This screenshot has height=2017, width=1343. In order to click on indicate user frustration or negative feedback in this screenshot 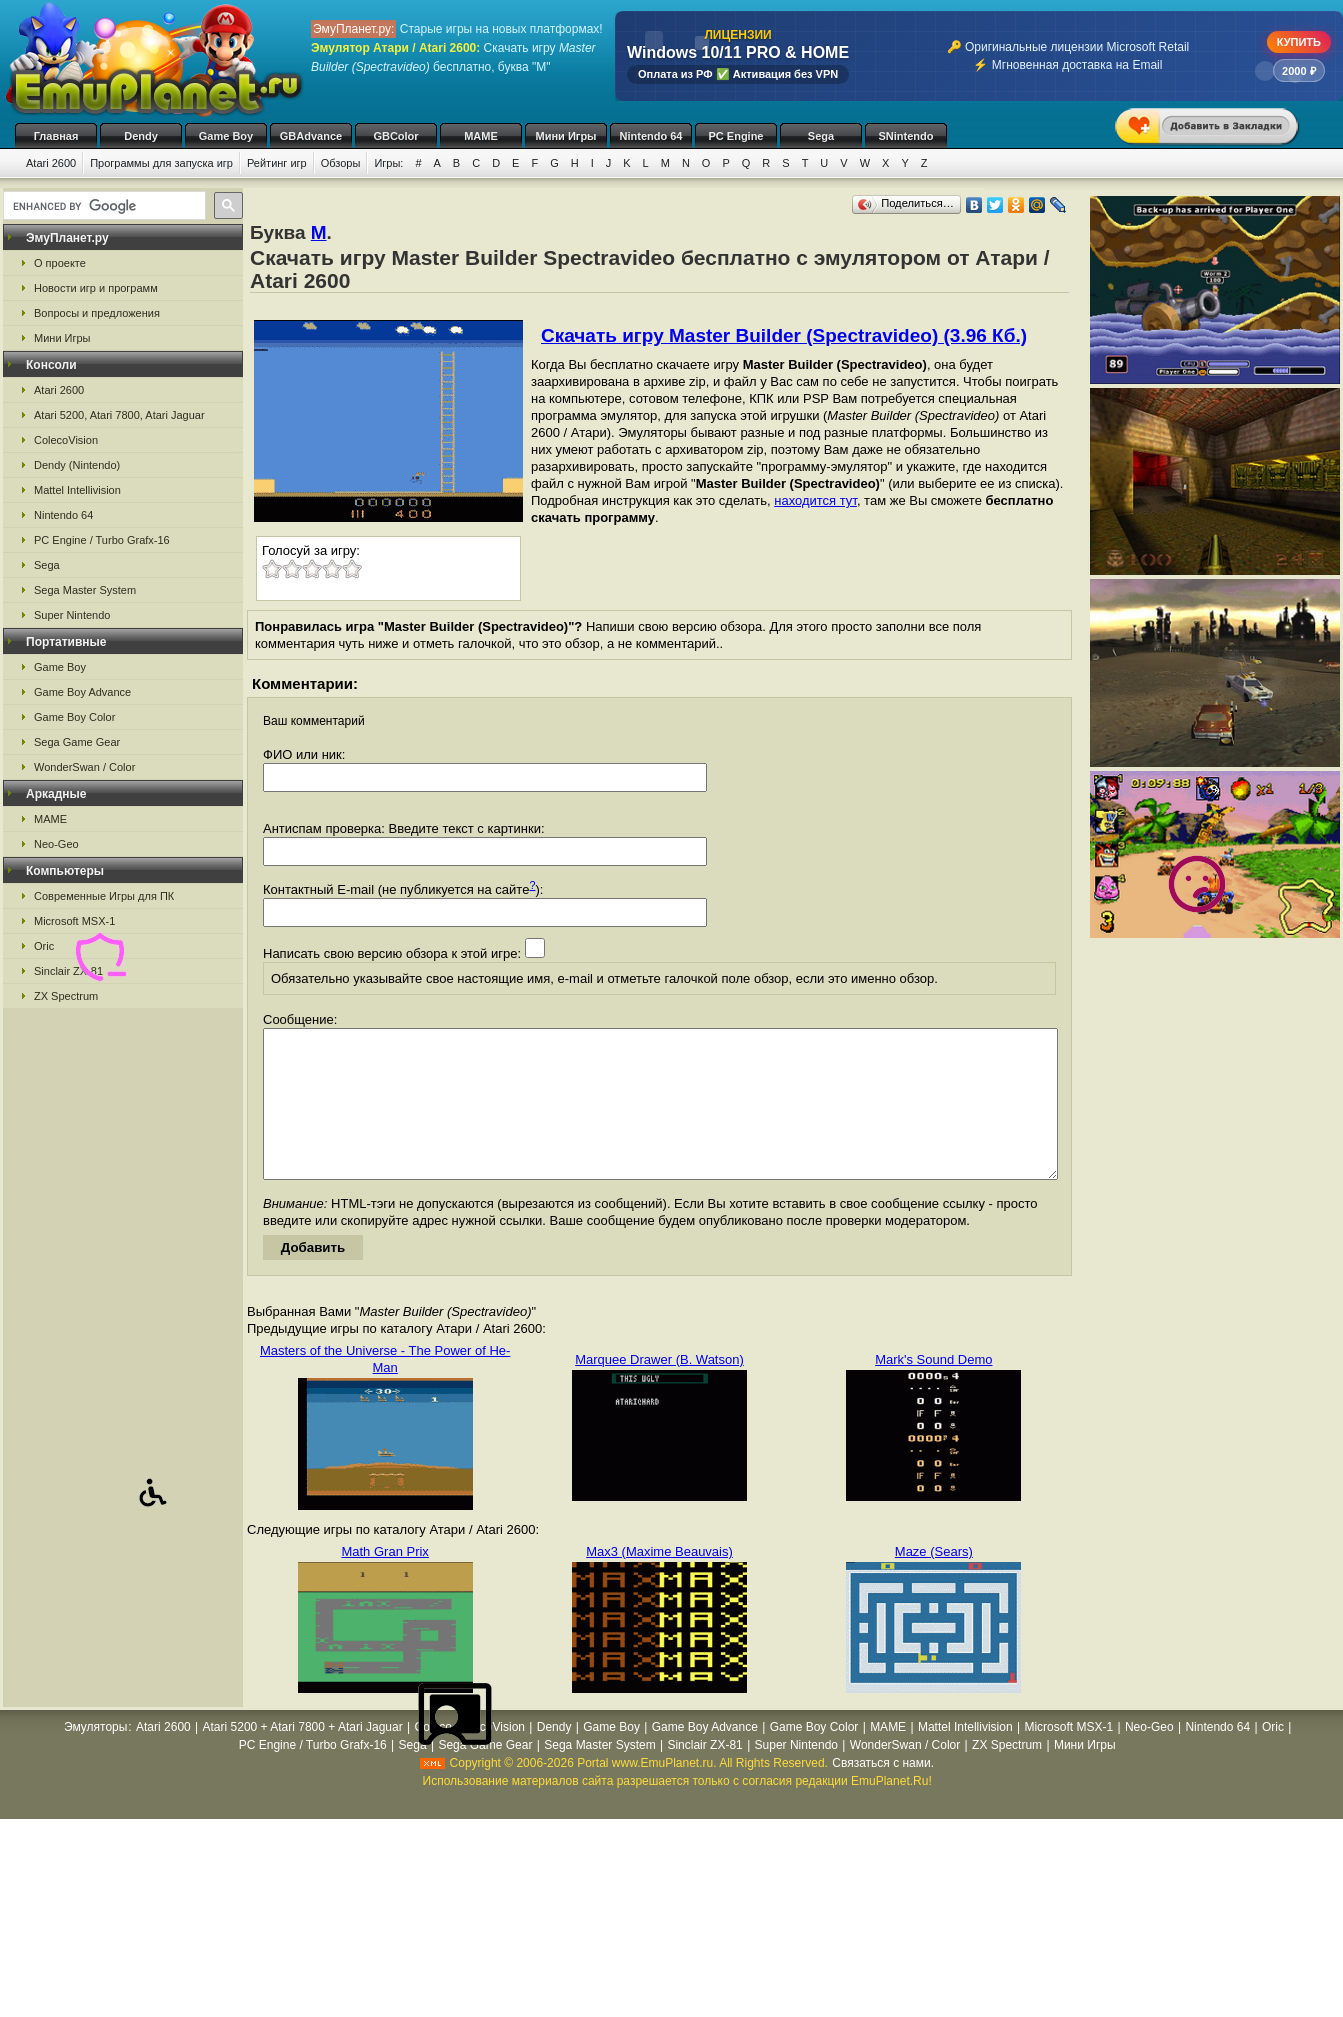, I will do `click(1197, 884)`.